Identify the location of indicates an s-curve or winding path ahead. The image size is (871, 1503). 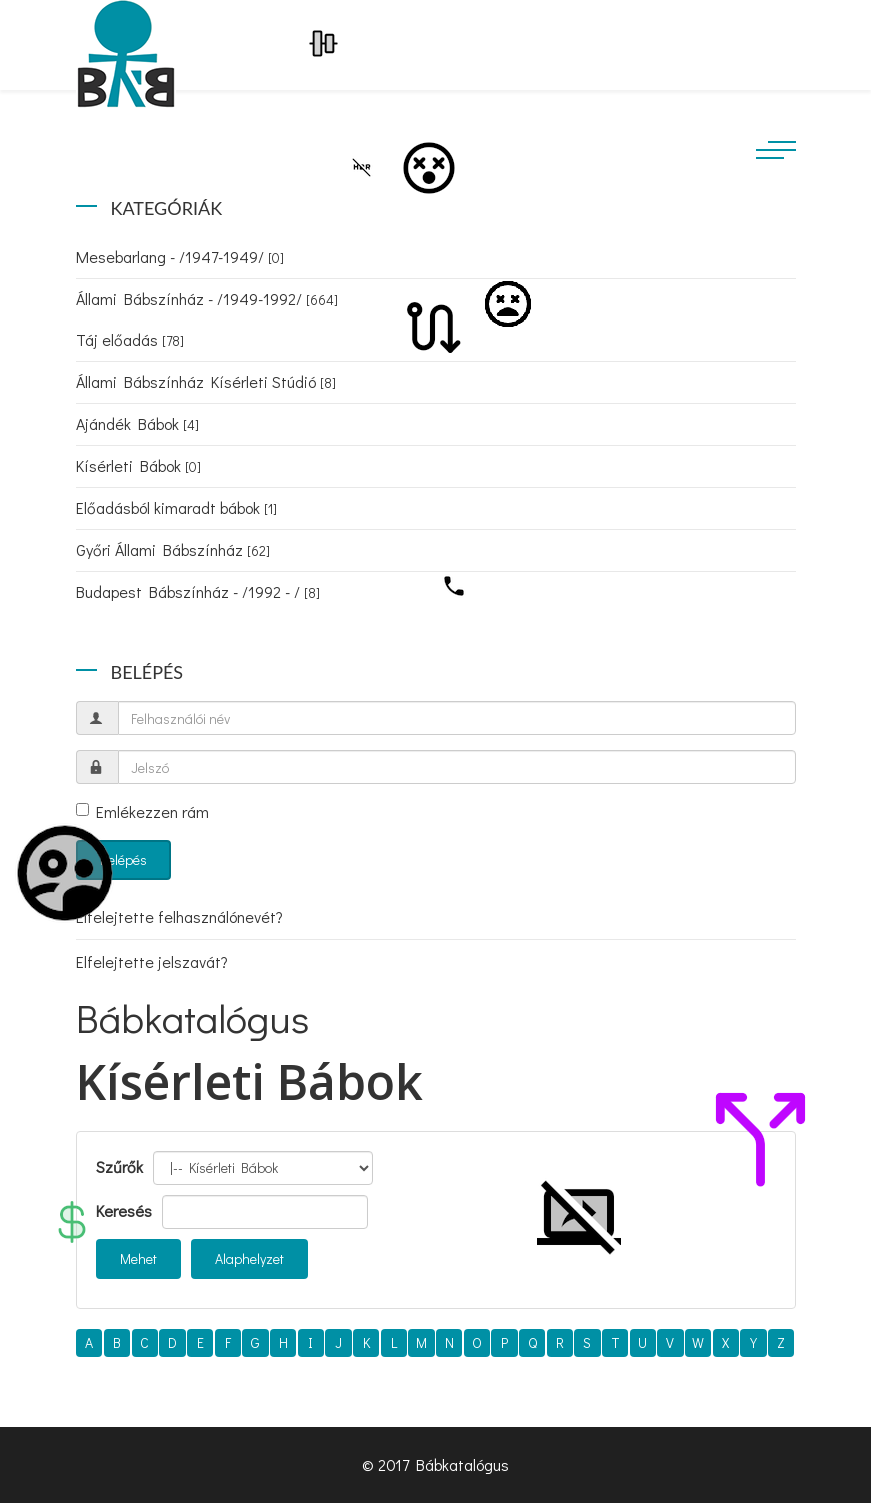
(432, 327).